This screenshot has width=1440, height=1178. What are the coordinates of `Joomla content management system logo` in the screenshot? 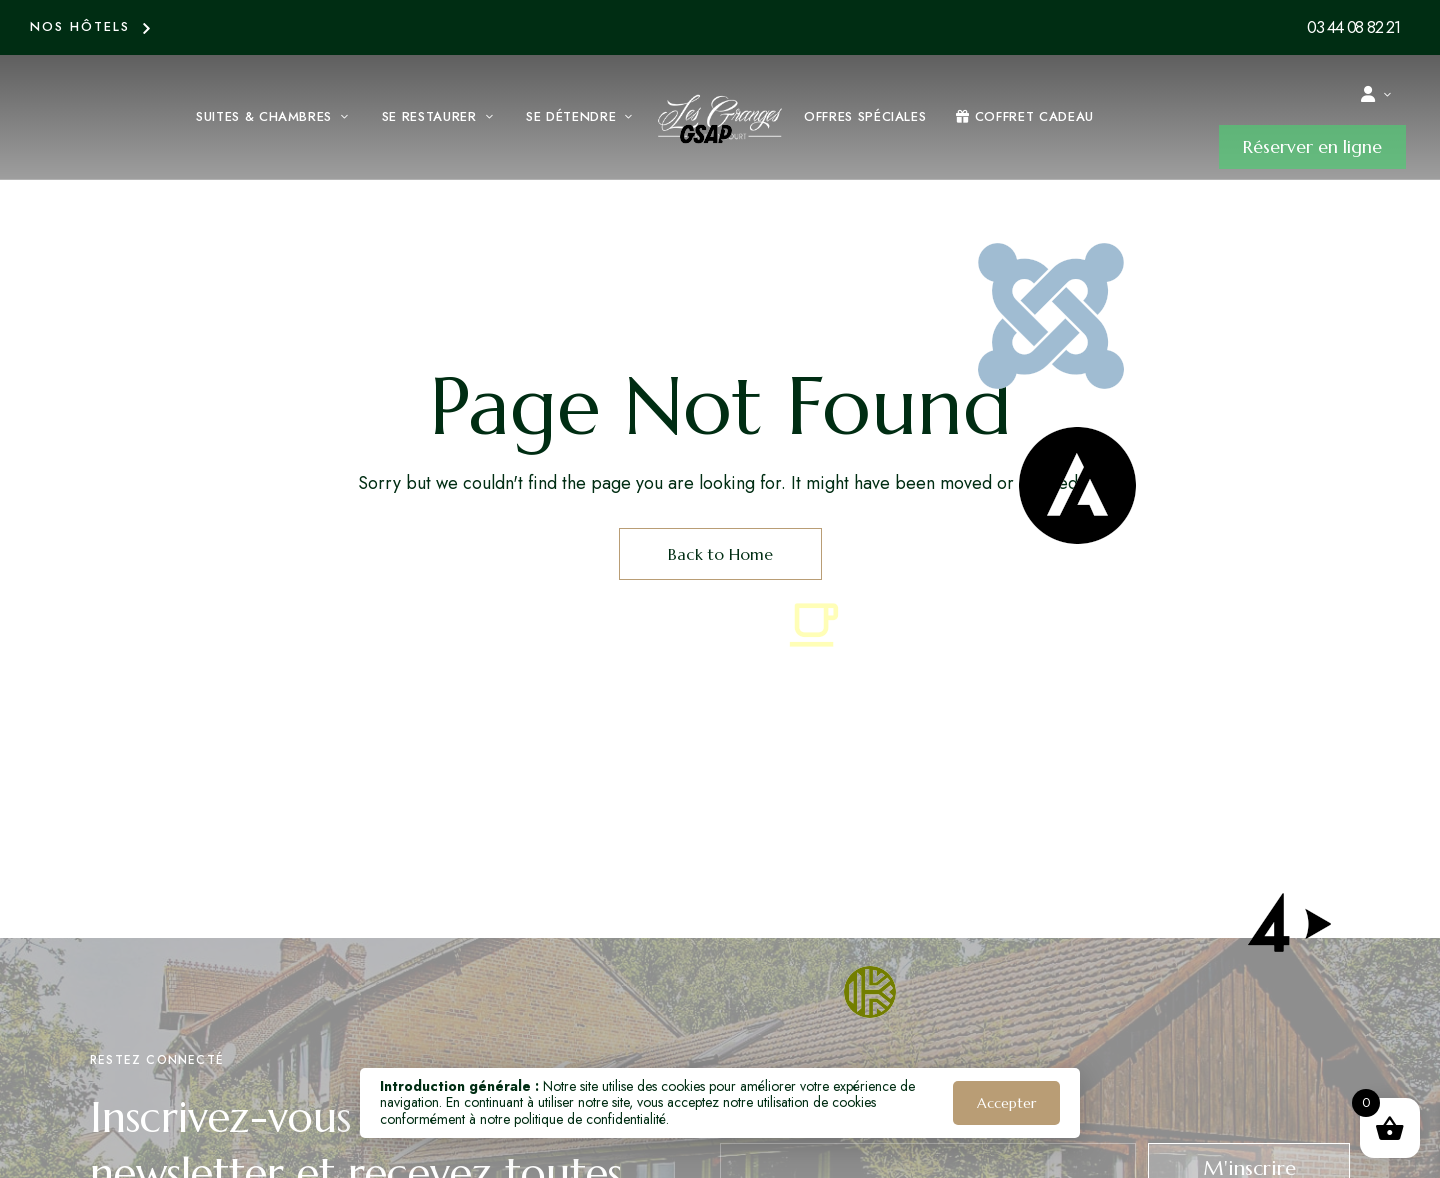 It's located at (1051, 316).